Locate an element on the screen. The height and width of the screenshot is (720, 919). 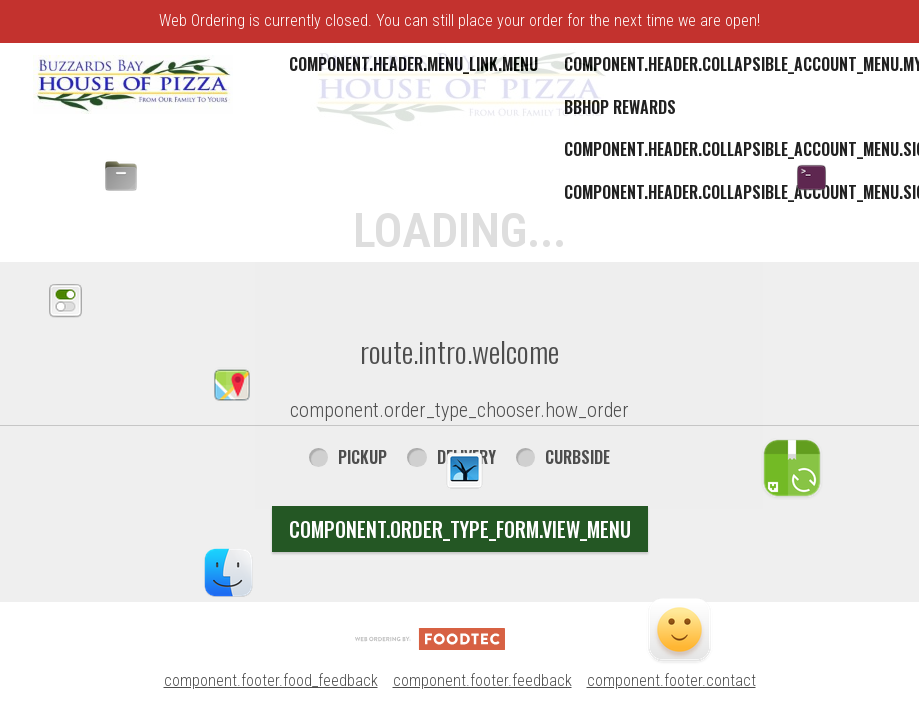
update or refresh system packages is located at coordinates (792, 469).